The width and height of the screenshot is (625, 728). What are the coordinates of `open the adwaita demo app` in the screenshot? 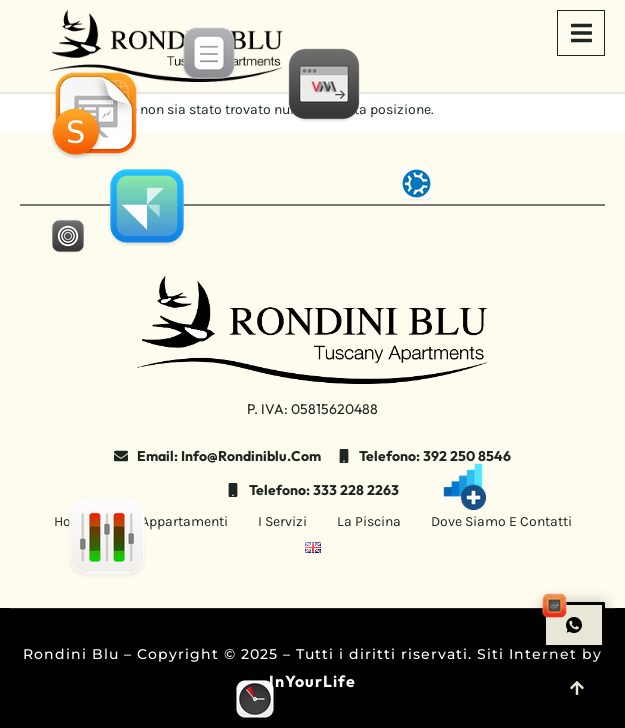 It's located at (147, 206).